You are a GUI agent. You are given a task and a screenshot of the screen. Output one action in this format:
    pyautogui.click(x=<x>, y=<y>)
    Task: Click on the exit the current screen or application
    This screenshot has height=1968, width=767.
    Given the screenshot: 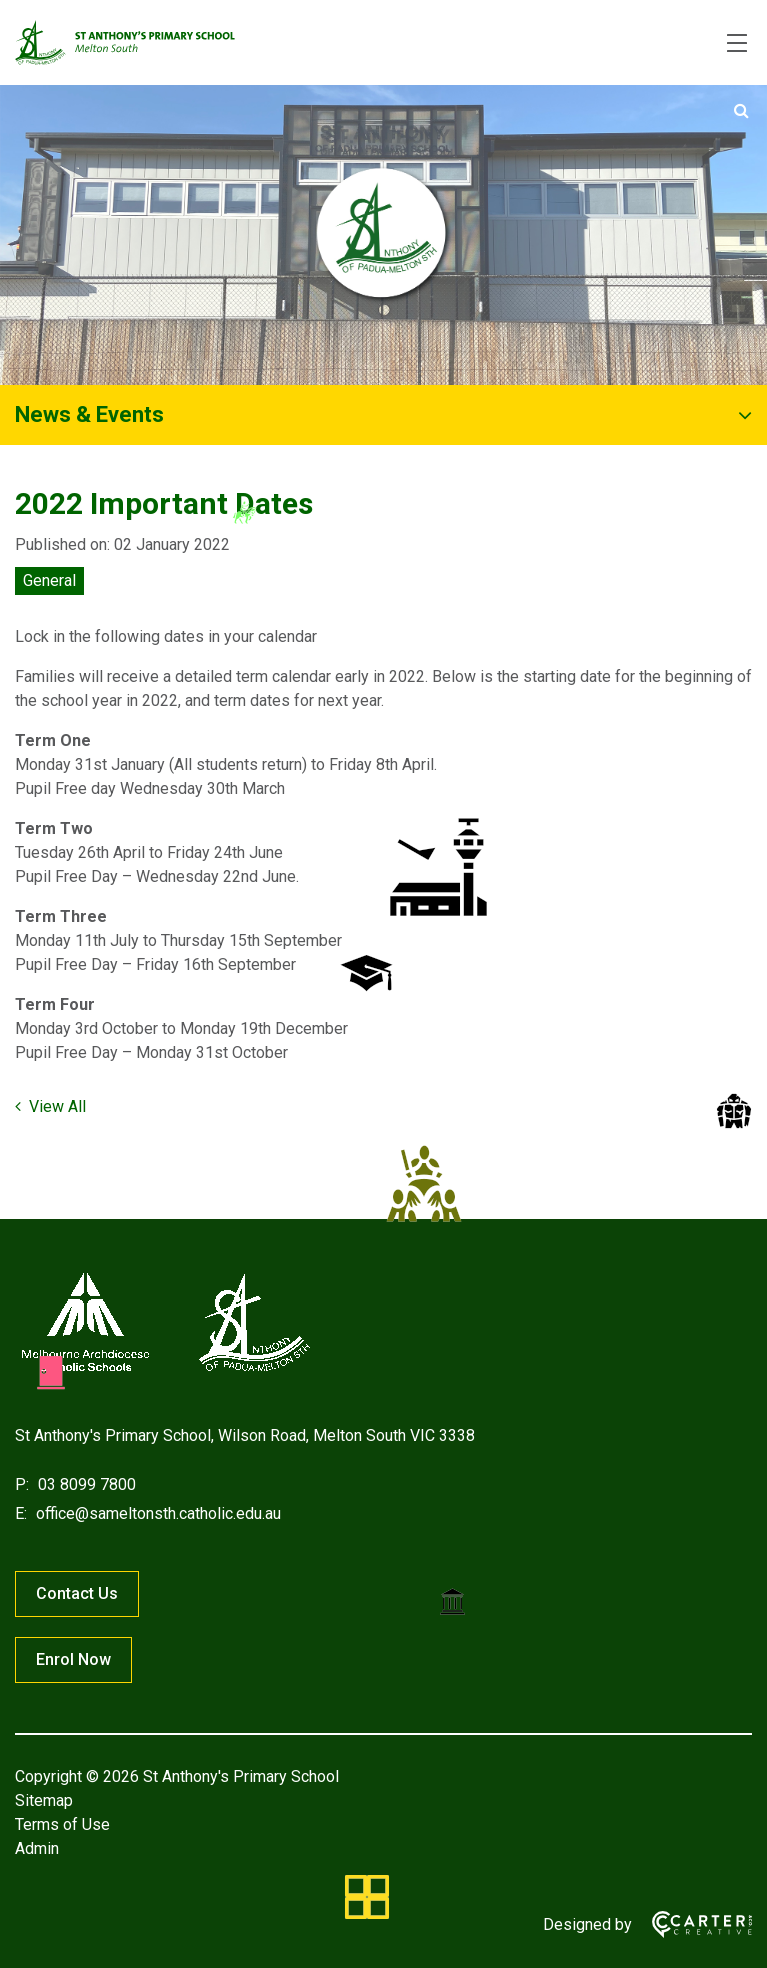 What is the action you would take?
    pyautogui.click(x=51, y=1372)
    